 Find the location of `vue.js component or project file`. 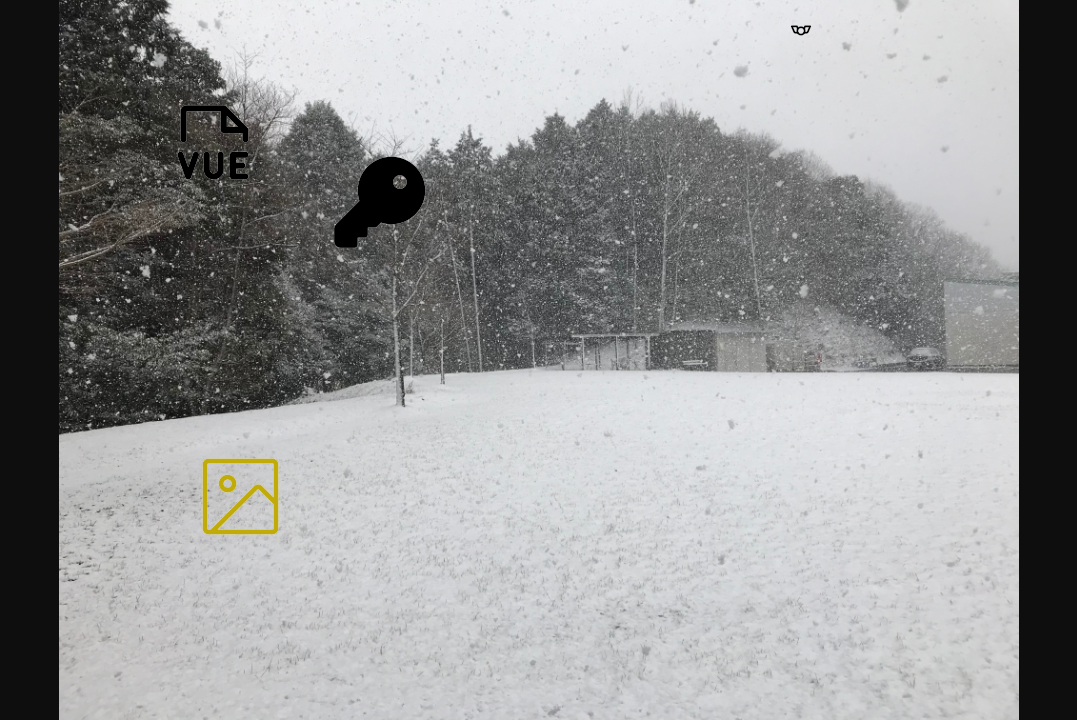

vue.js component or project file is located at coordinates (214, 145).